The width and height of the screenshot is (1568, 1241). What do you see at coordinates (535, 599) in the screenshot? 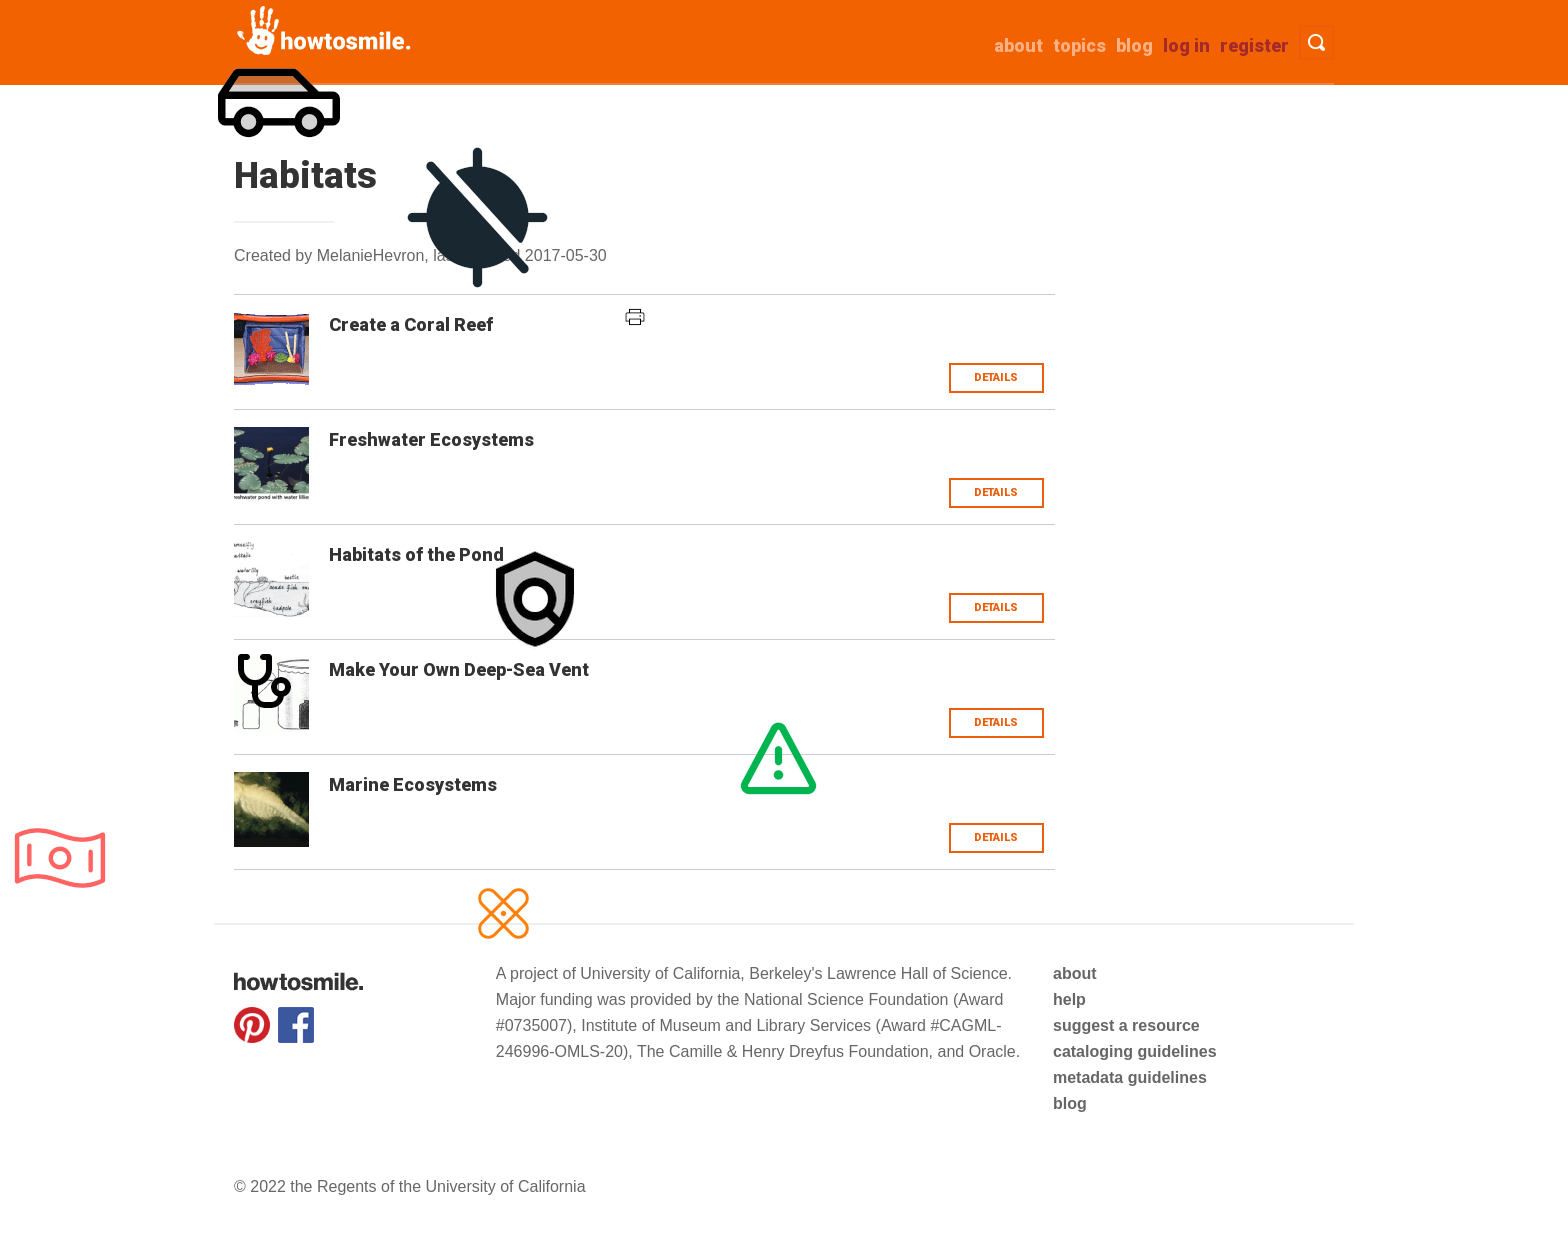
I see `view privacy policy or terms` at bounding box center [535, 599].